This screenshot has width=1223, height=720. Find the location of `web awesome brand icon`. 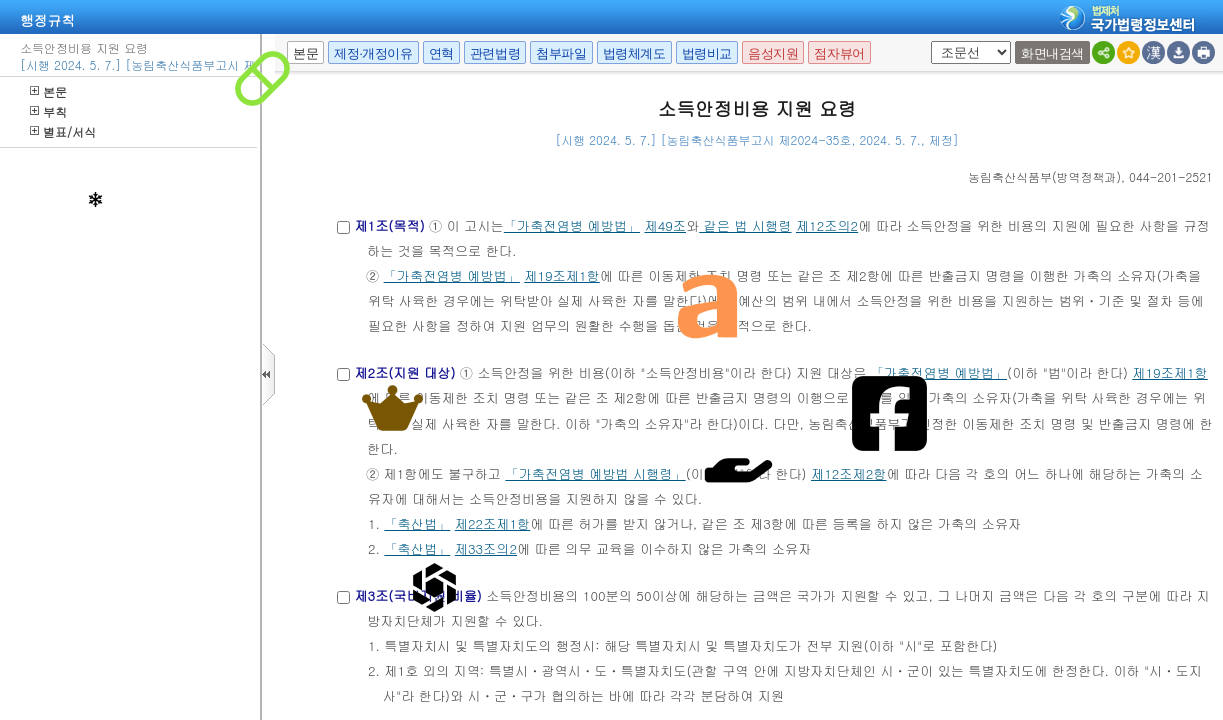

web awesome brand icon is located at coordinates (392, 409).